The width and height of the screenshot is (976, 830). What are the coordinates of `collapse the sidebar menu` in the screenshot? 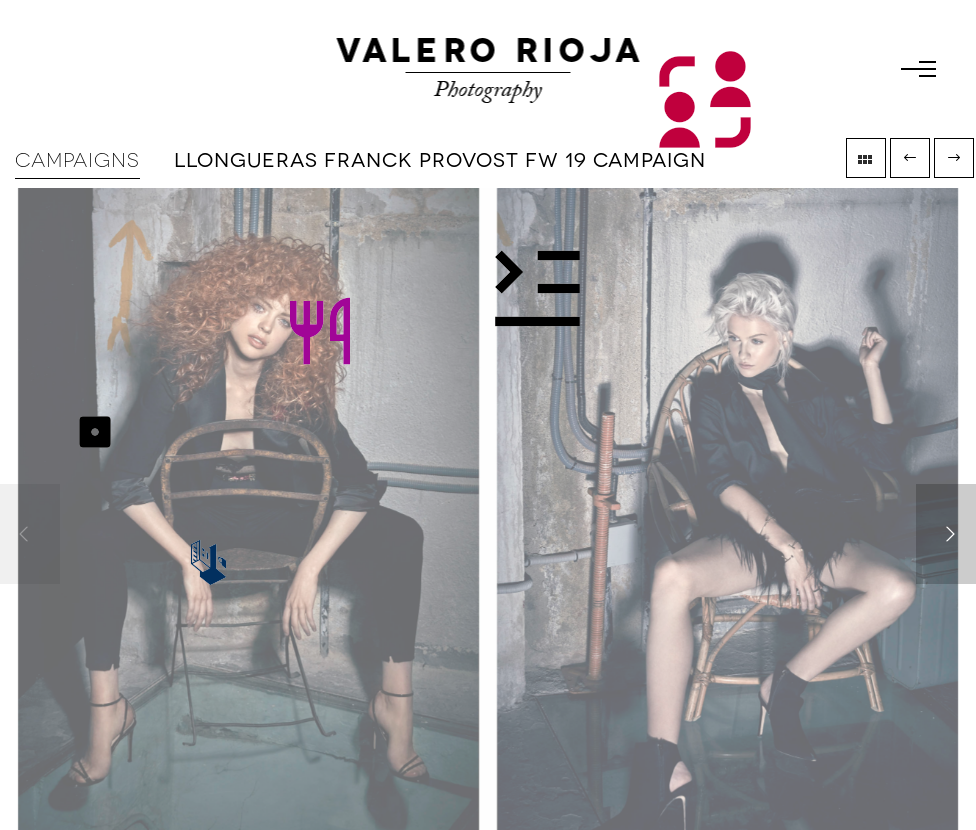 It's located at (537, 288).